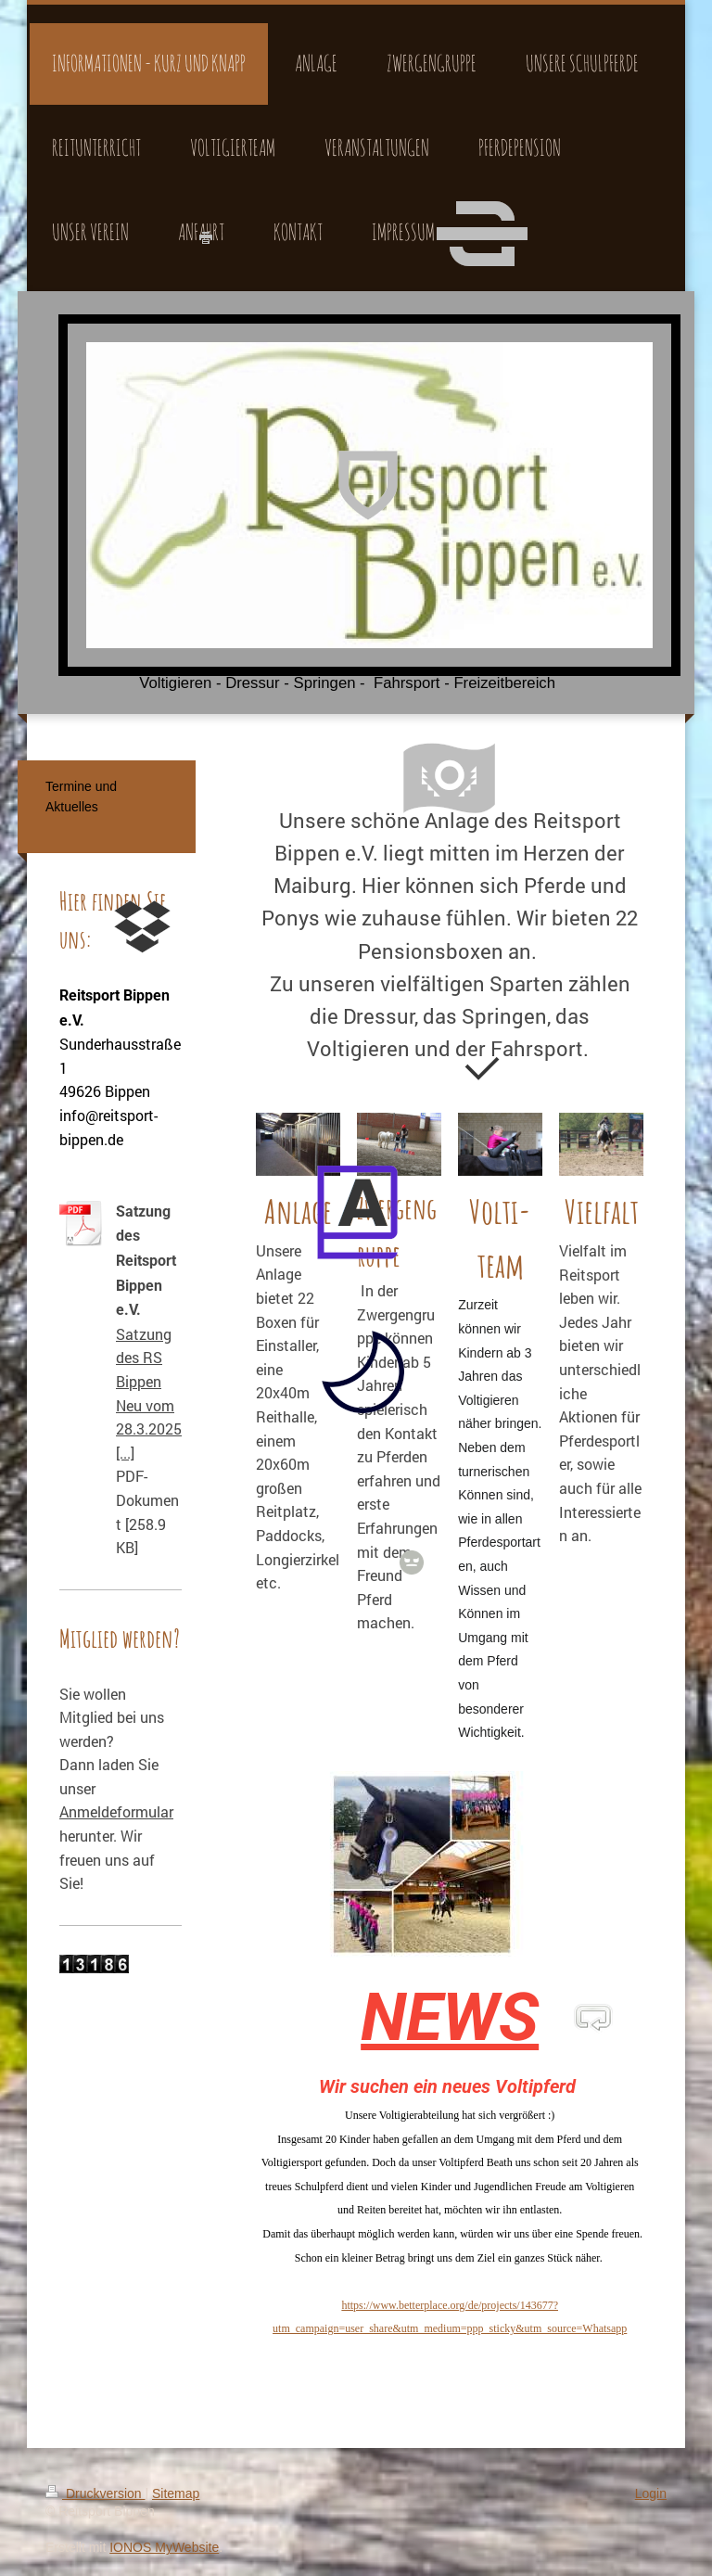 This screenshot has width=712, height=2576. What do you see at coordinates (368, 485) in the screenshot?
I see `indicates low security status` at bounding box center [368, 485].